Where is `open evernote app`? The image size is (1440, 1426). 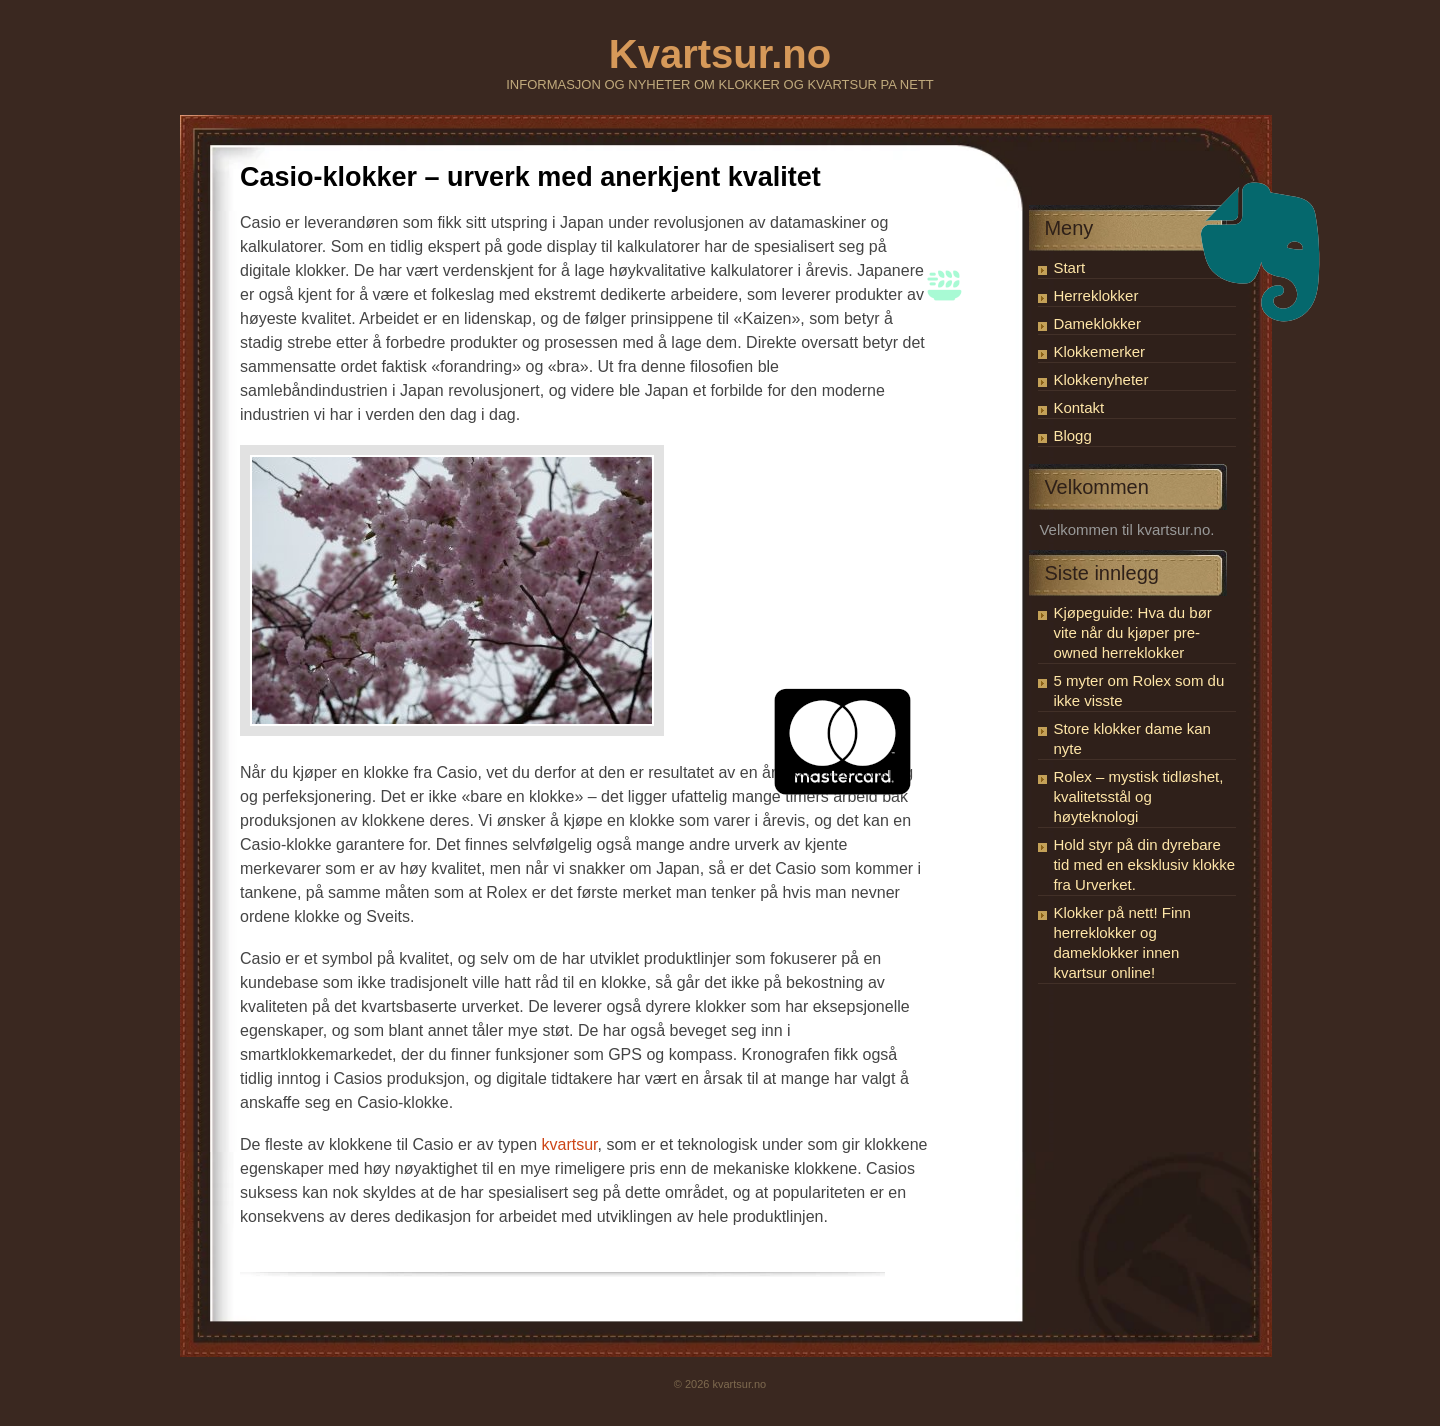 open evernote app is located at coordinates (1260, 252).